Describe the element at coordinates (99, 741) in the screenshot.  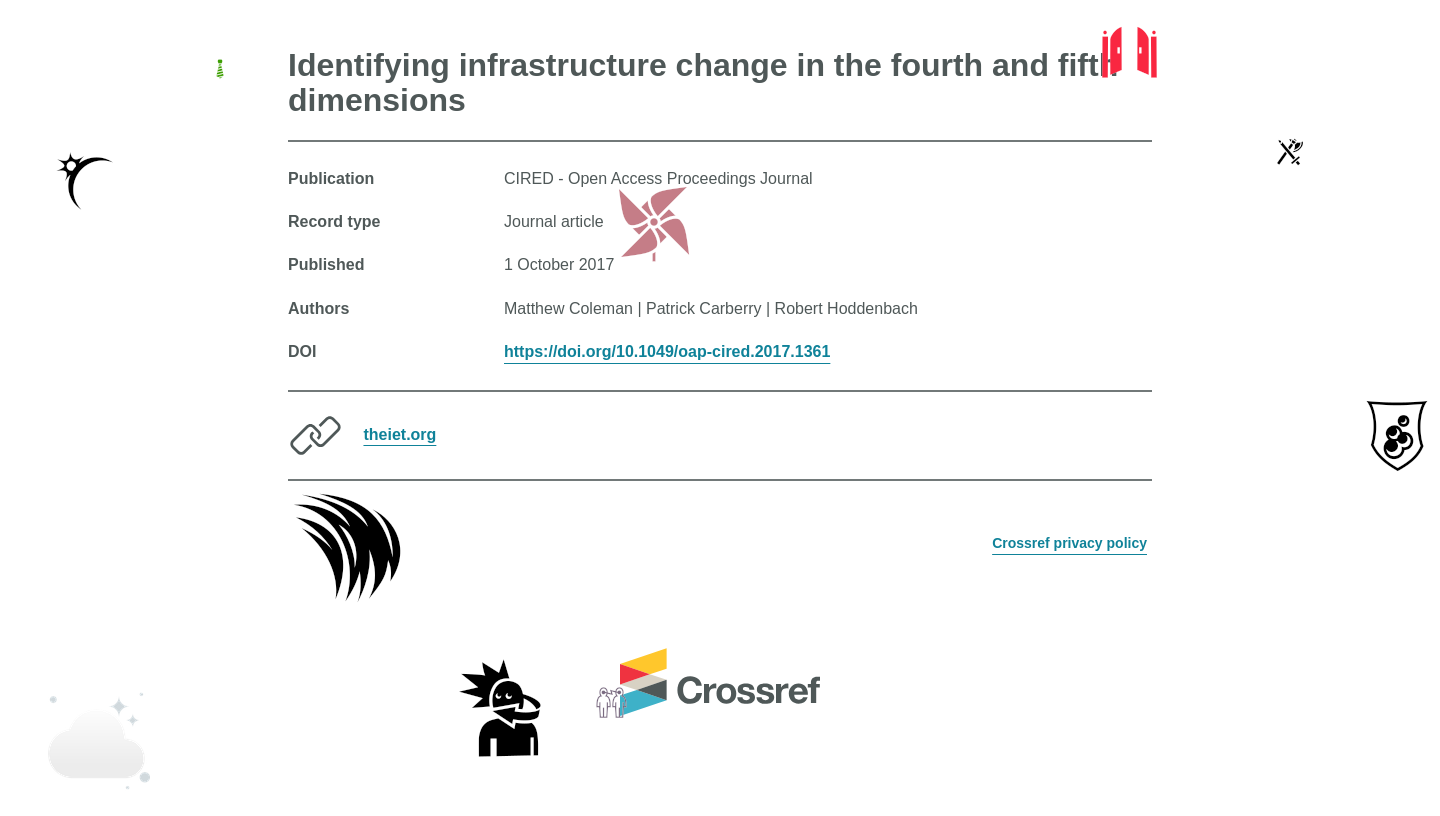
I see `indicates overcast or cloudy conditions at night` at that location.